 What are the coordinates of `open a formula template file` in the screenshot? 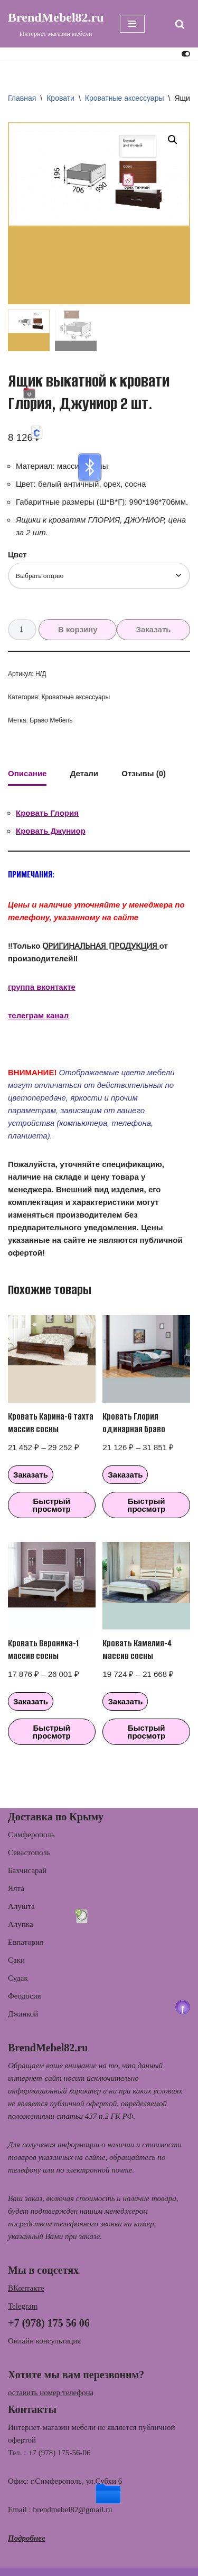 It's located at (128, 179).